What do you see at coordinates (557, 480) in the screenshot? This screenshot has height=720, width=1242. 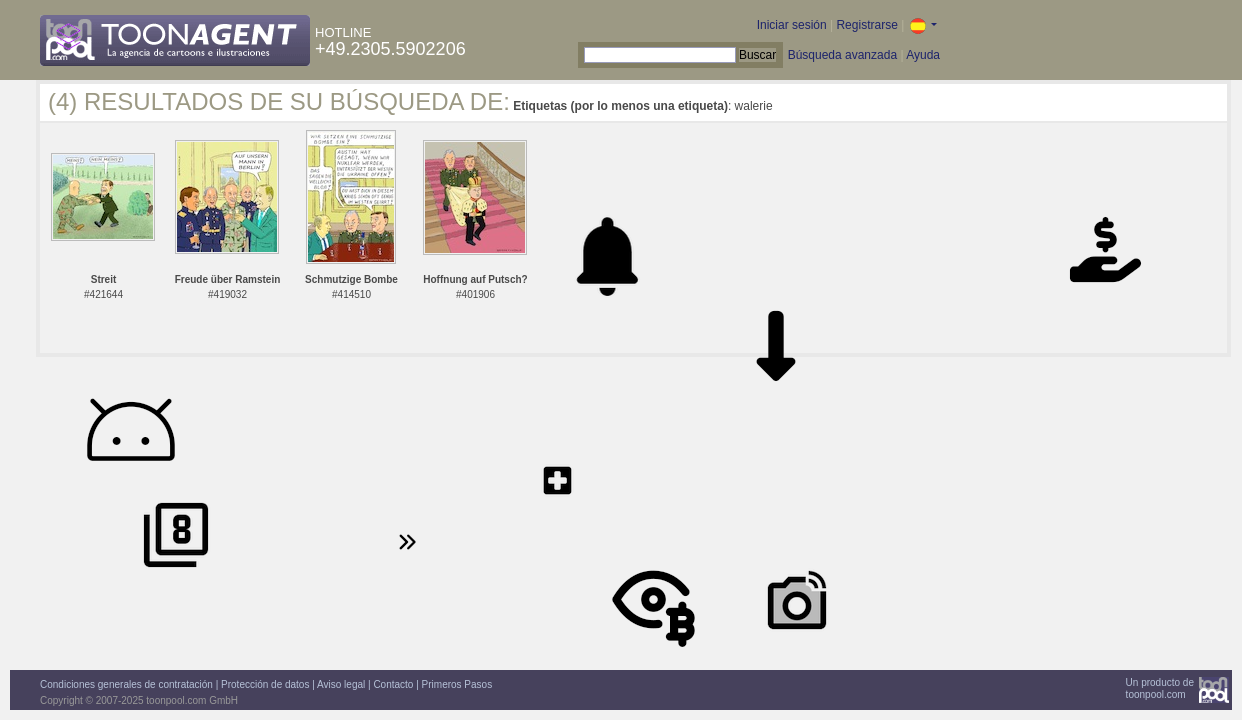 I see `find nearby hospitals or medical facilities` at bounding box center [557, 480].